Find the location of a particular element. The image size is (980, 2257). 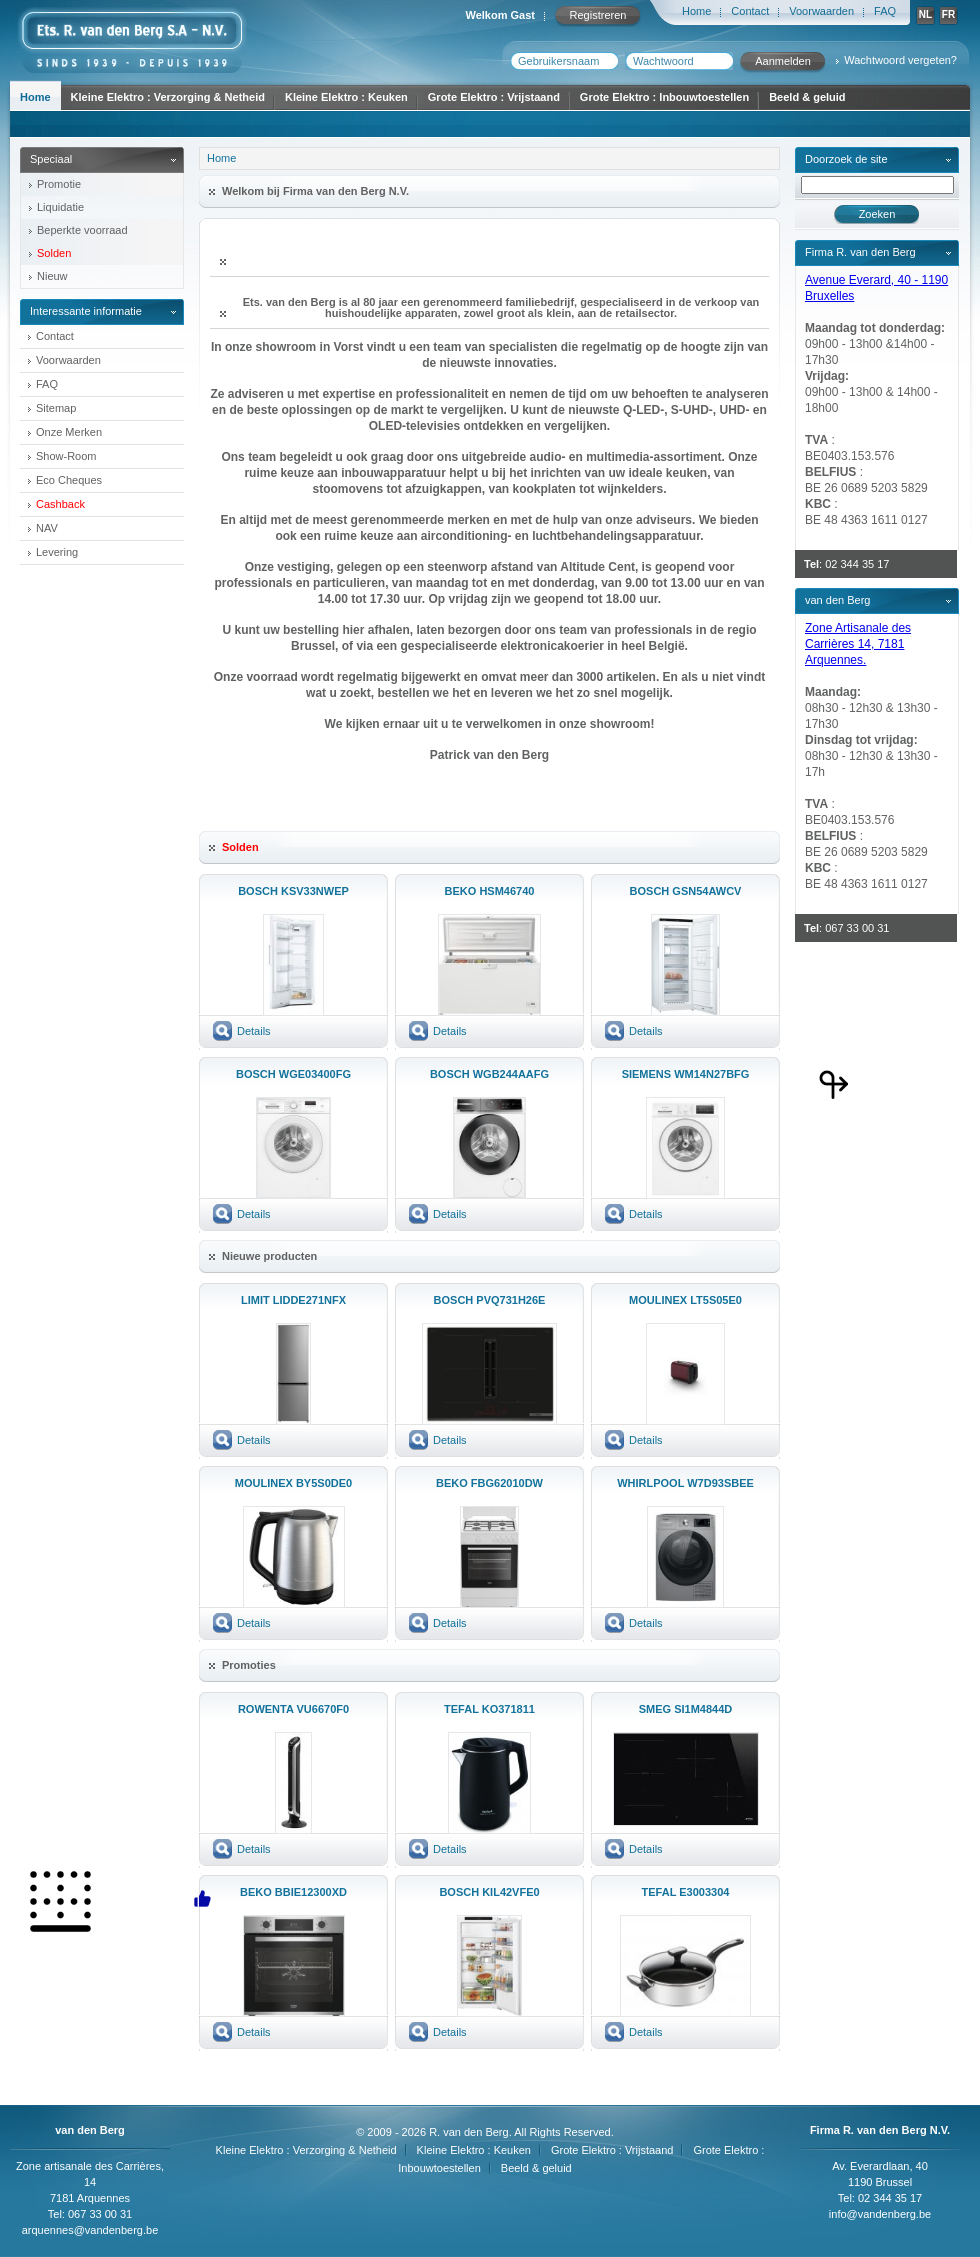

like or upvote content is located at coordinates (202, 1898).